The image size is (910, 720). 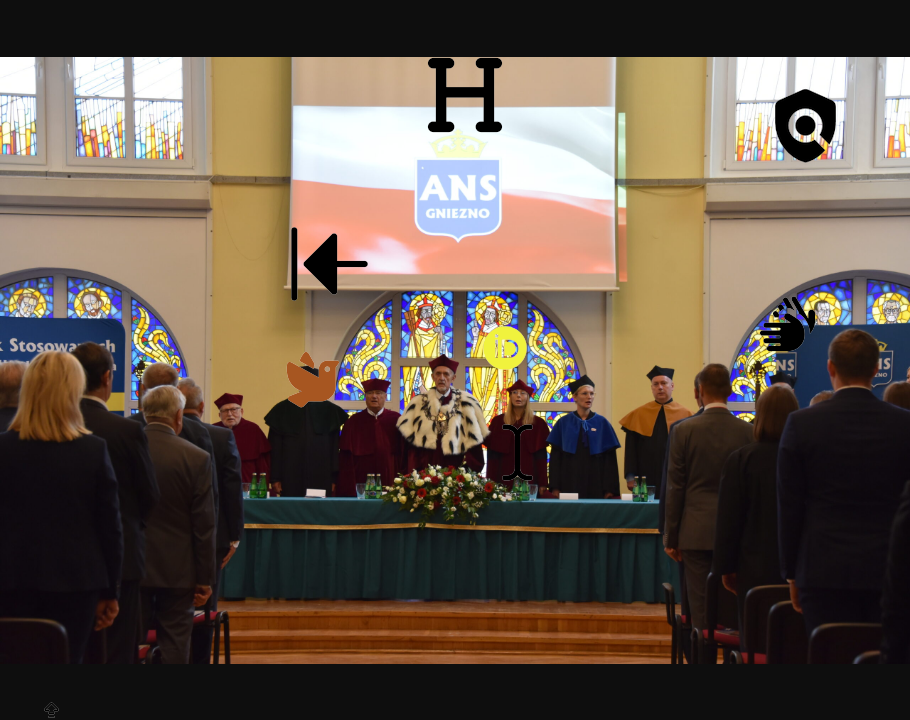 I want to click on access sign language interpretation options, so click(x=787, y=323).